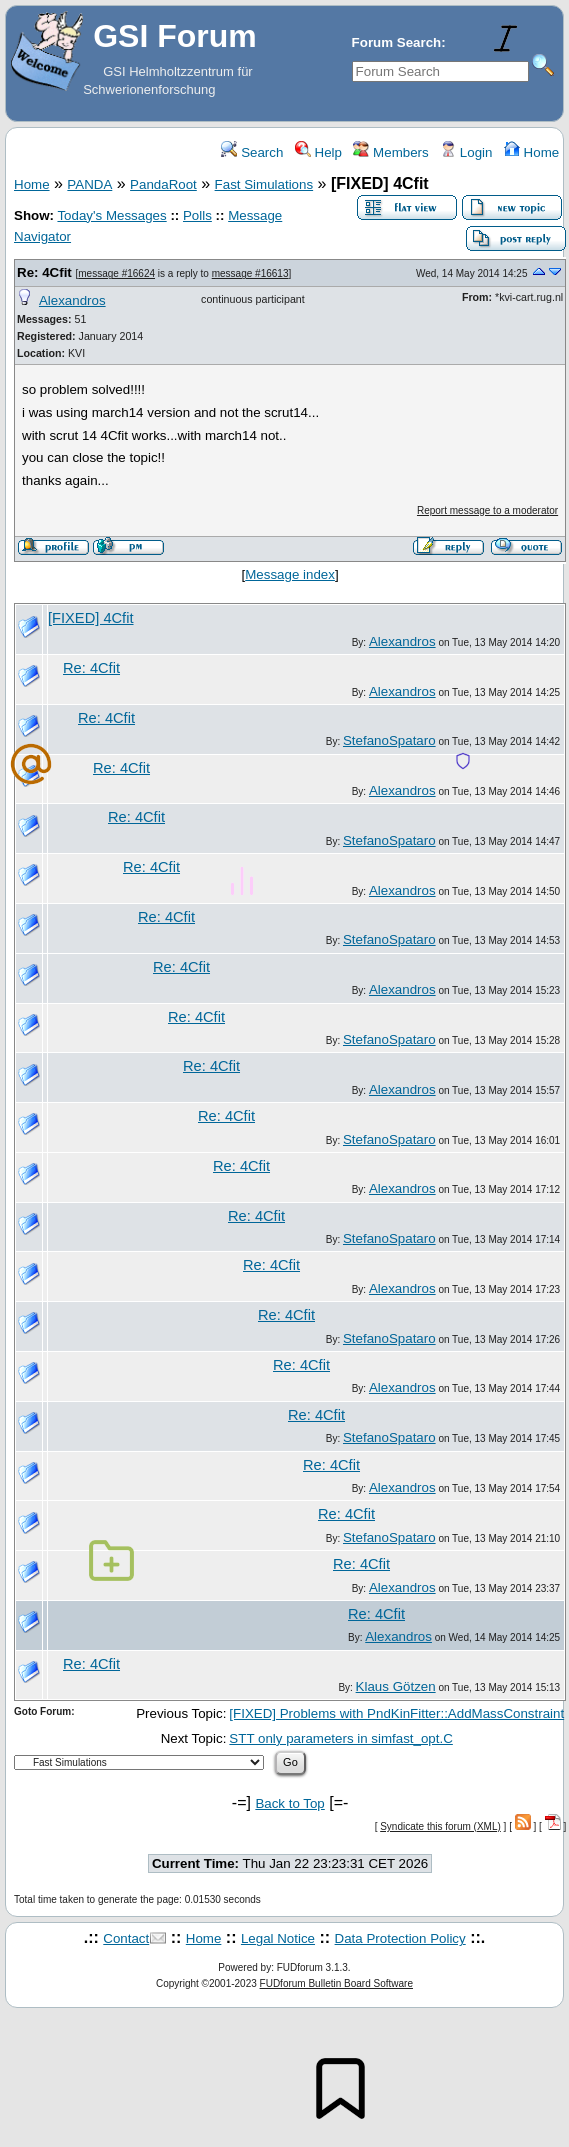 This screenshot has width=569, height=2147. I want to click on apply italic formatting to selected text, so click(505, 38).